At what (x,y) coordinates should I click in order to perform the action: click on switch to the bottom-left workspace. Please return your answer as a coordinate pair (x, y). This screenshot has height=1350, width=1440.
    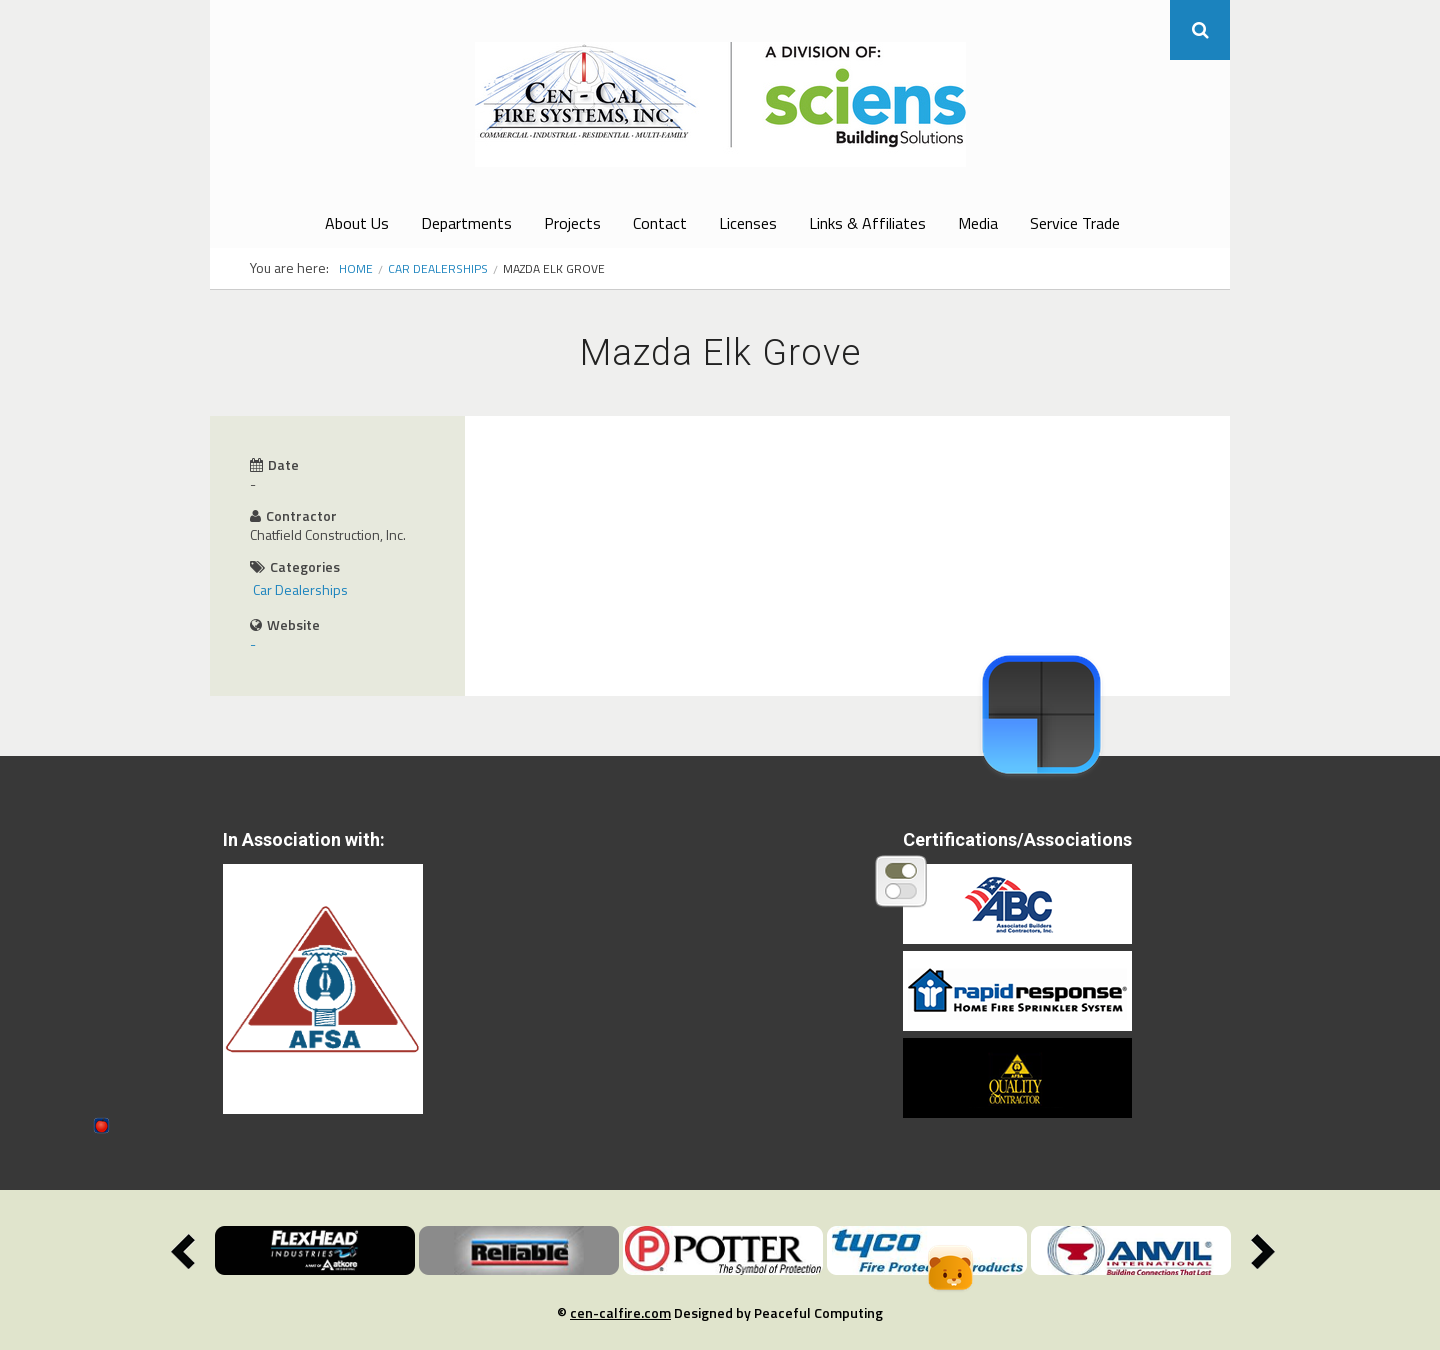
    Looking at the image, I should click on (1041, 714).